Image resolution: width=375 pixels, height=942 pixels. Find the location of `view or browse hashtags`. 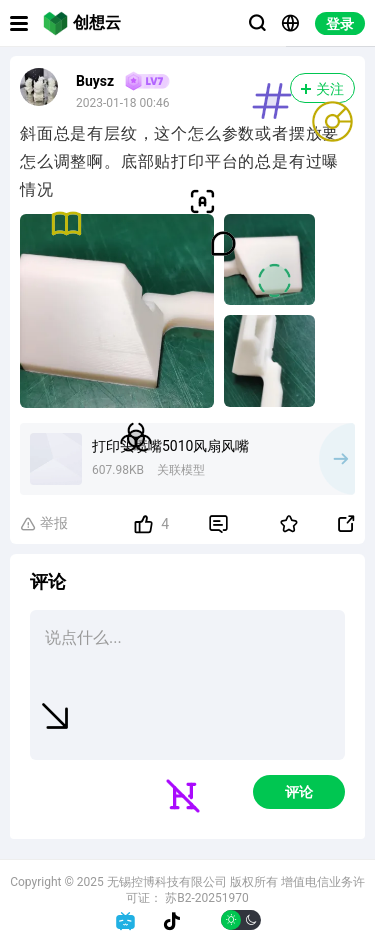

view or browse hashtags is located at coordinates (272, 101).